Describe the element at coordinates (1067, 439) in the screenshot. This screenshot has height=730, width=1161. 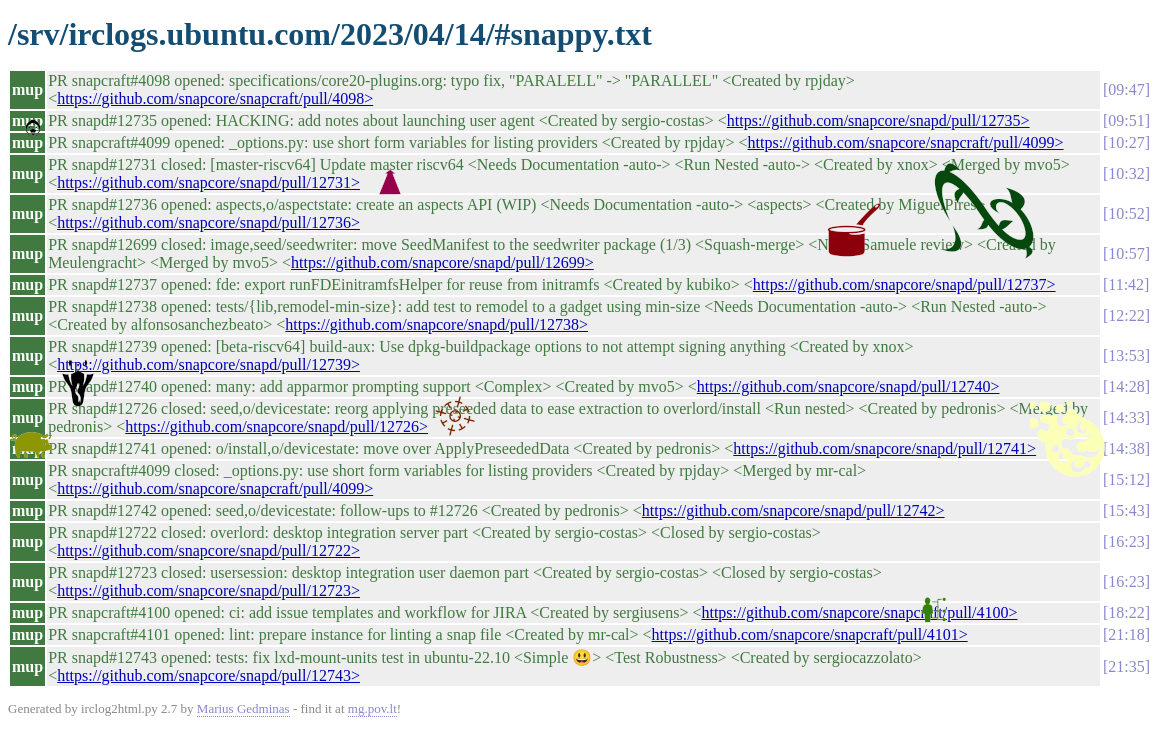
I see `indicates a dissolving or disintegrating effect` at that location.